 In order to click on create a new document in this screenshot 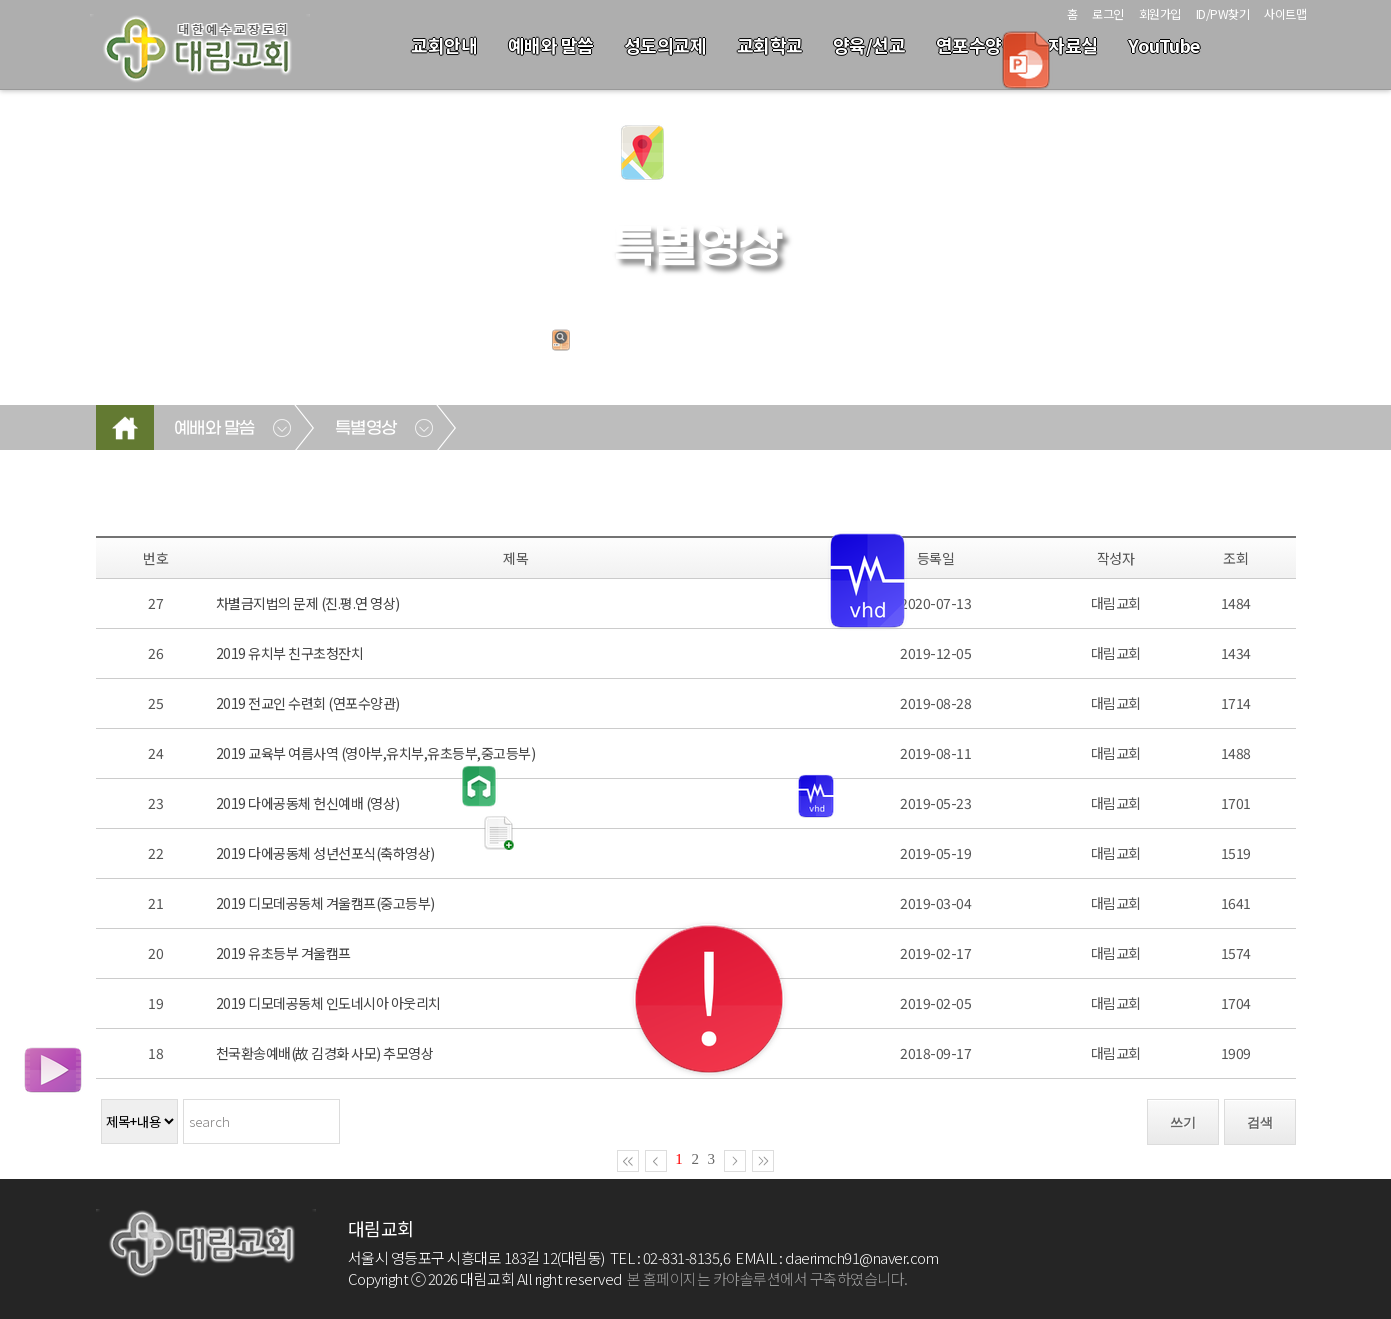, I will do `click(498, 832)`.